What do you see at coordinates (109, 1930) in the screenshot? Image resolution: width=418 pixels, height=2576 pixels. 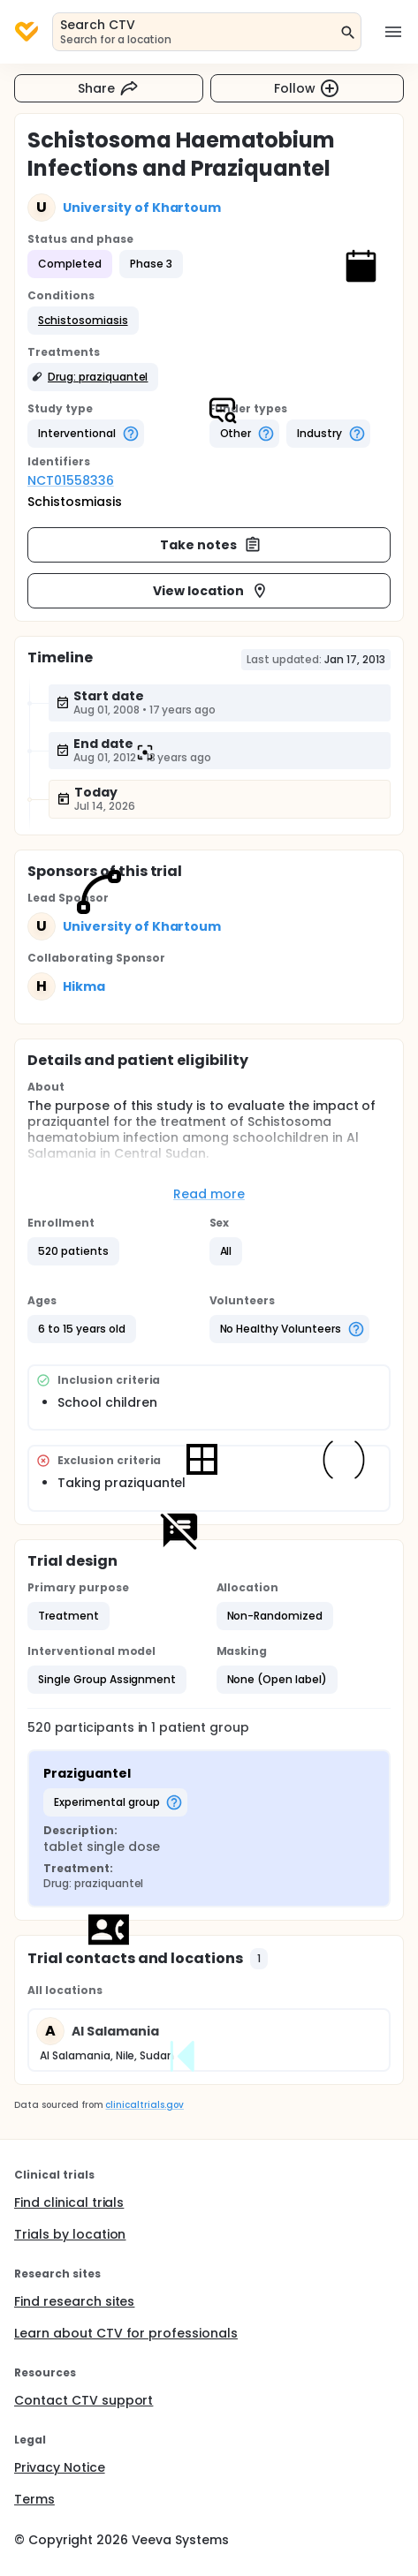 I see `call a contact from your address book` at bounding box center [109, 1930].